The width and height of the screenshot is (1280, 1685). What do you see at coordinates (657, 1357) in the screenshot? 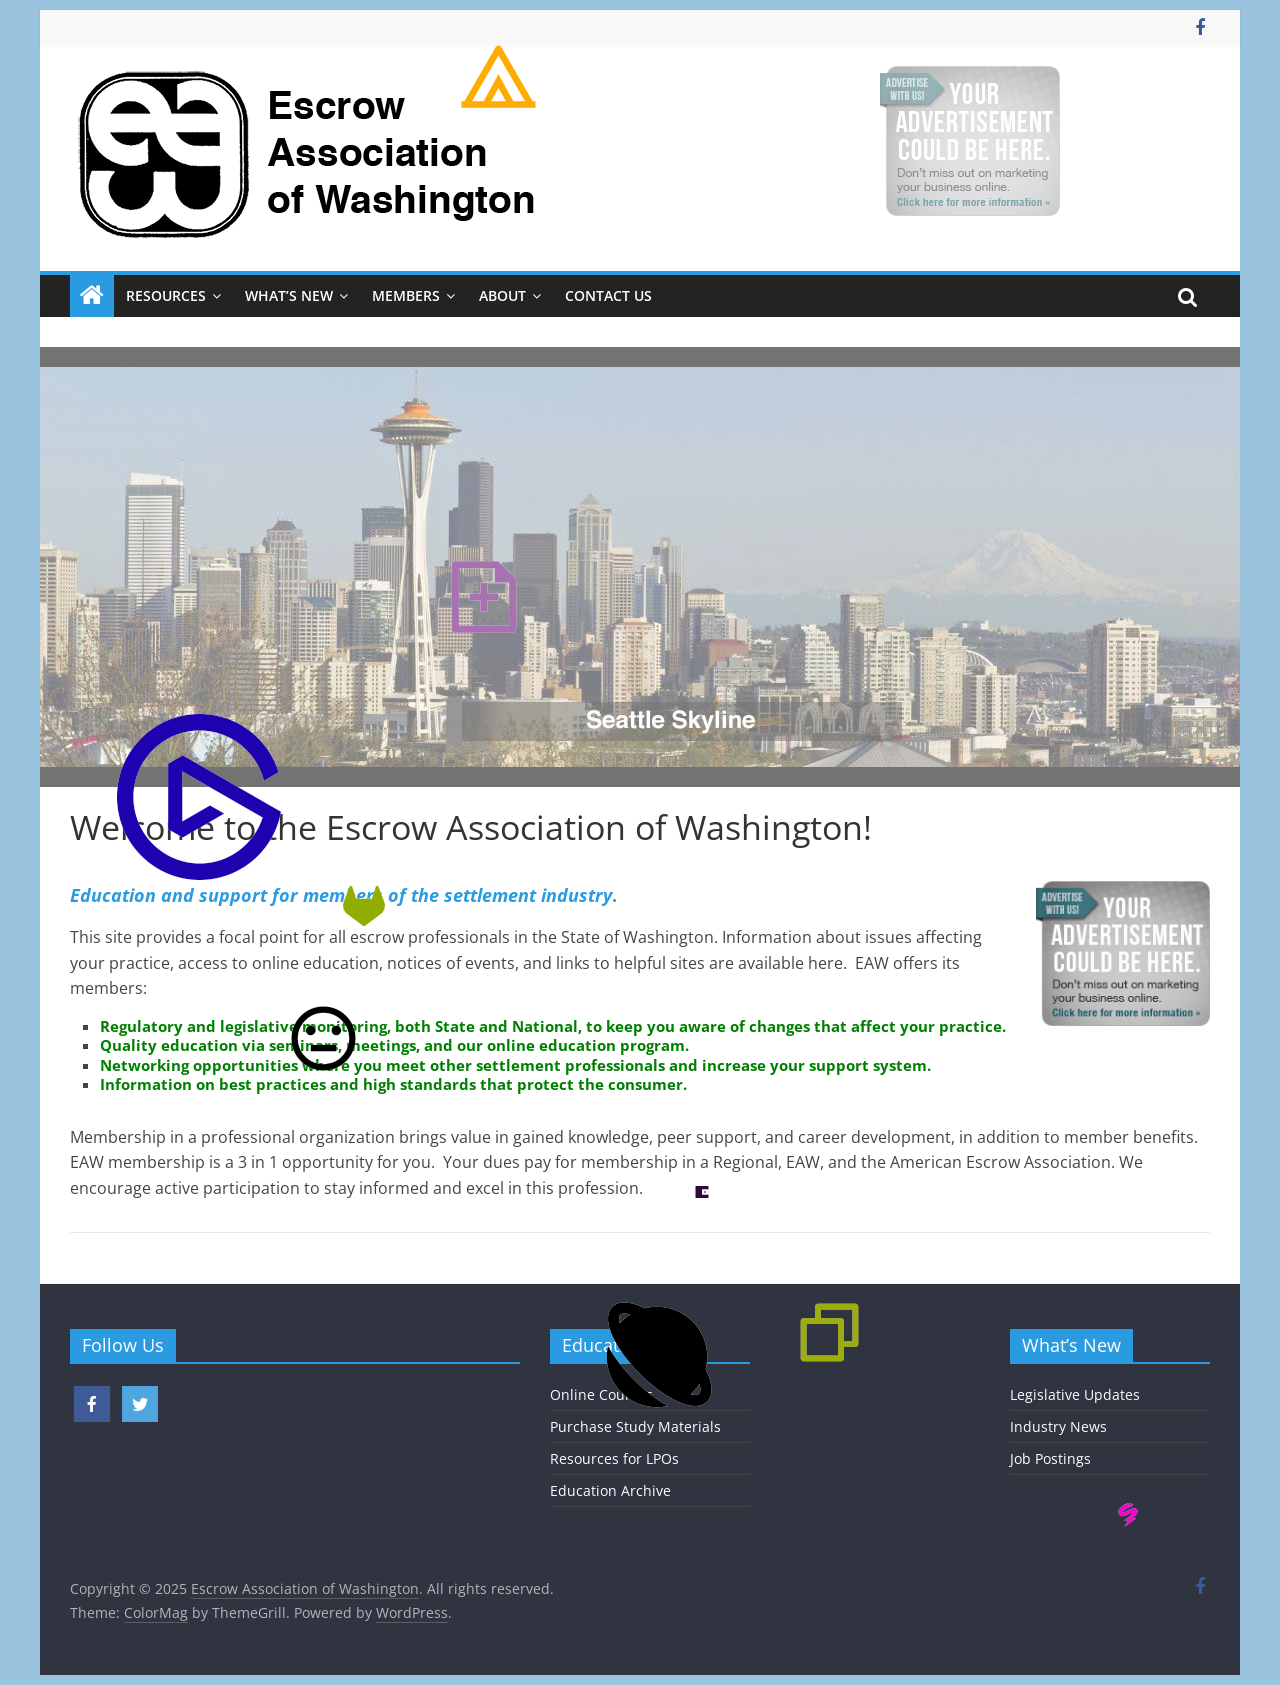
I see `explore global or worldwide content` at bounding box center [657, 1357].